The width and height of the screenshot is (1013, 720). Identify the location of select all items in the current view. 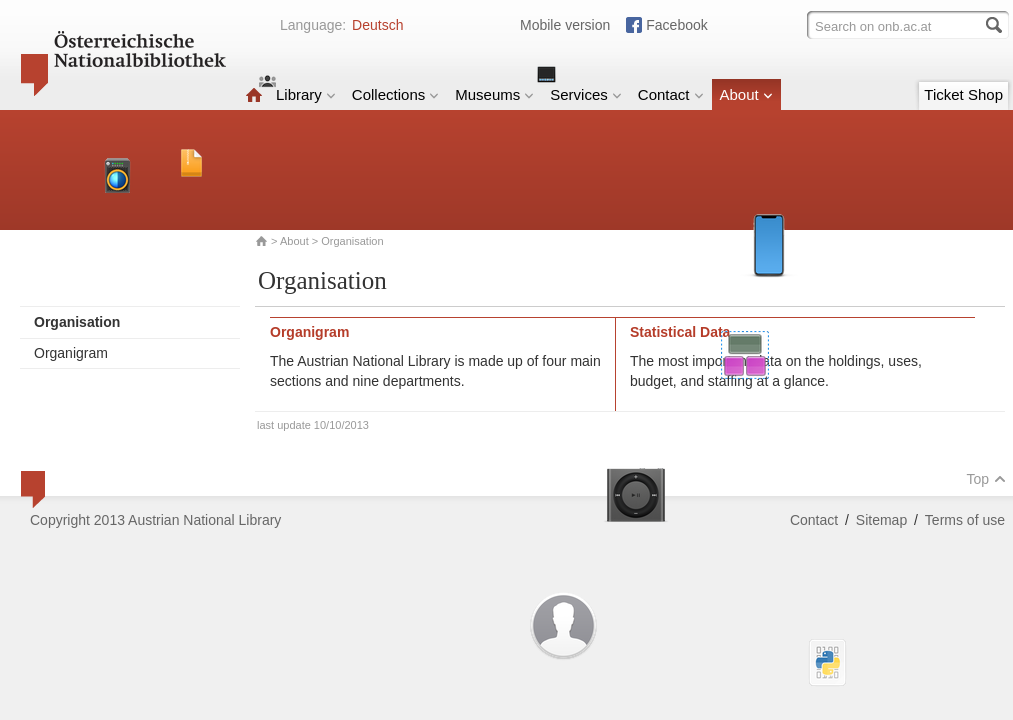
(745, 355).